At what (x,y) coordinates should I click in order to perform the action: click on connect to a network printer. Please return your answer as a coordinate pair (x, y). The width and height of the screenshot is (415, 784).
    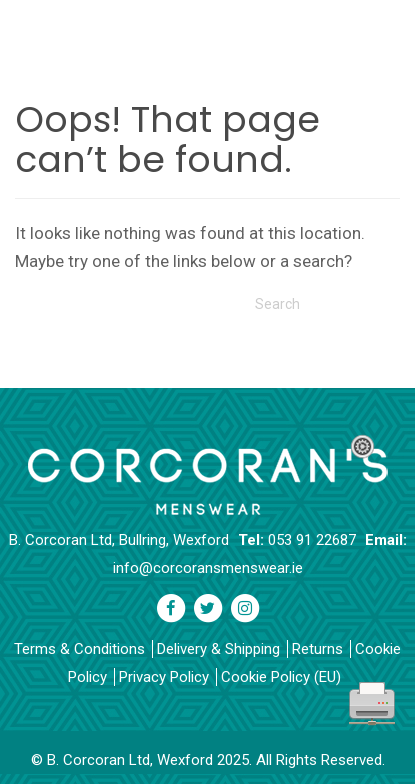
    Looking at the image, I should click on (372, 704).